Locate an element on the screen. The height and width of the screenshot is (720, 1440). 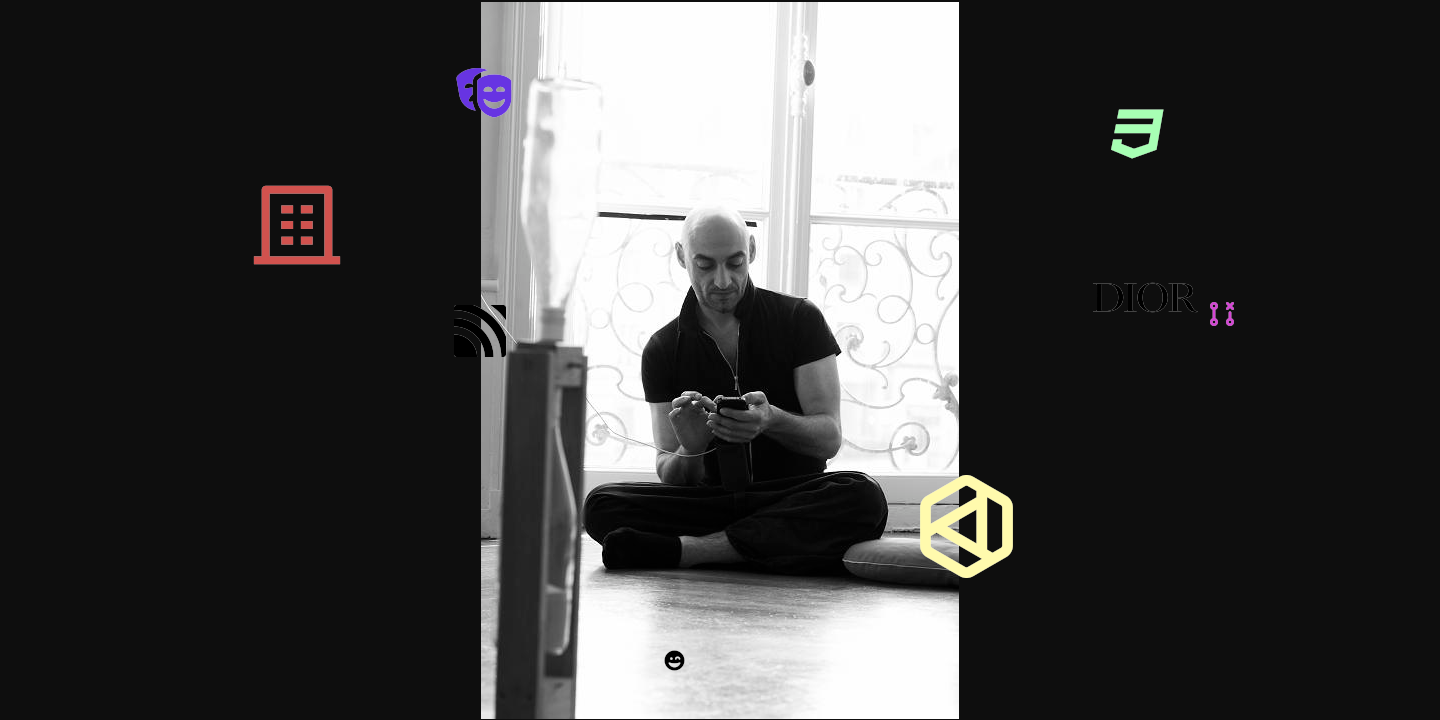
visit the Dior official website is located at coordinates (1145, 297).